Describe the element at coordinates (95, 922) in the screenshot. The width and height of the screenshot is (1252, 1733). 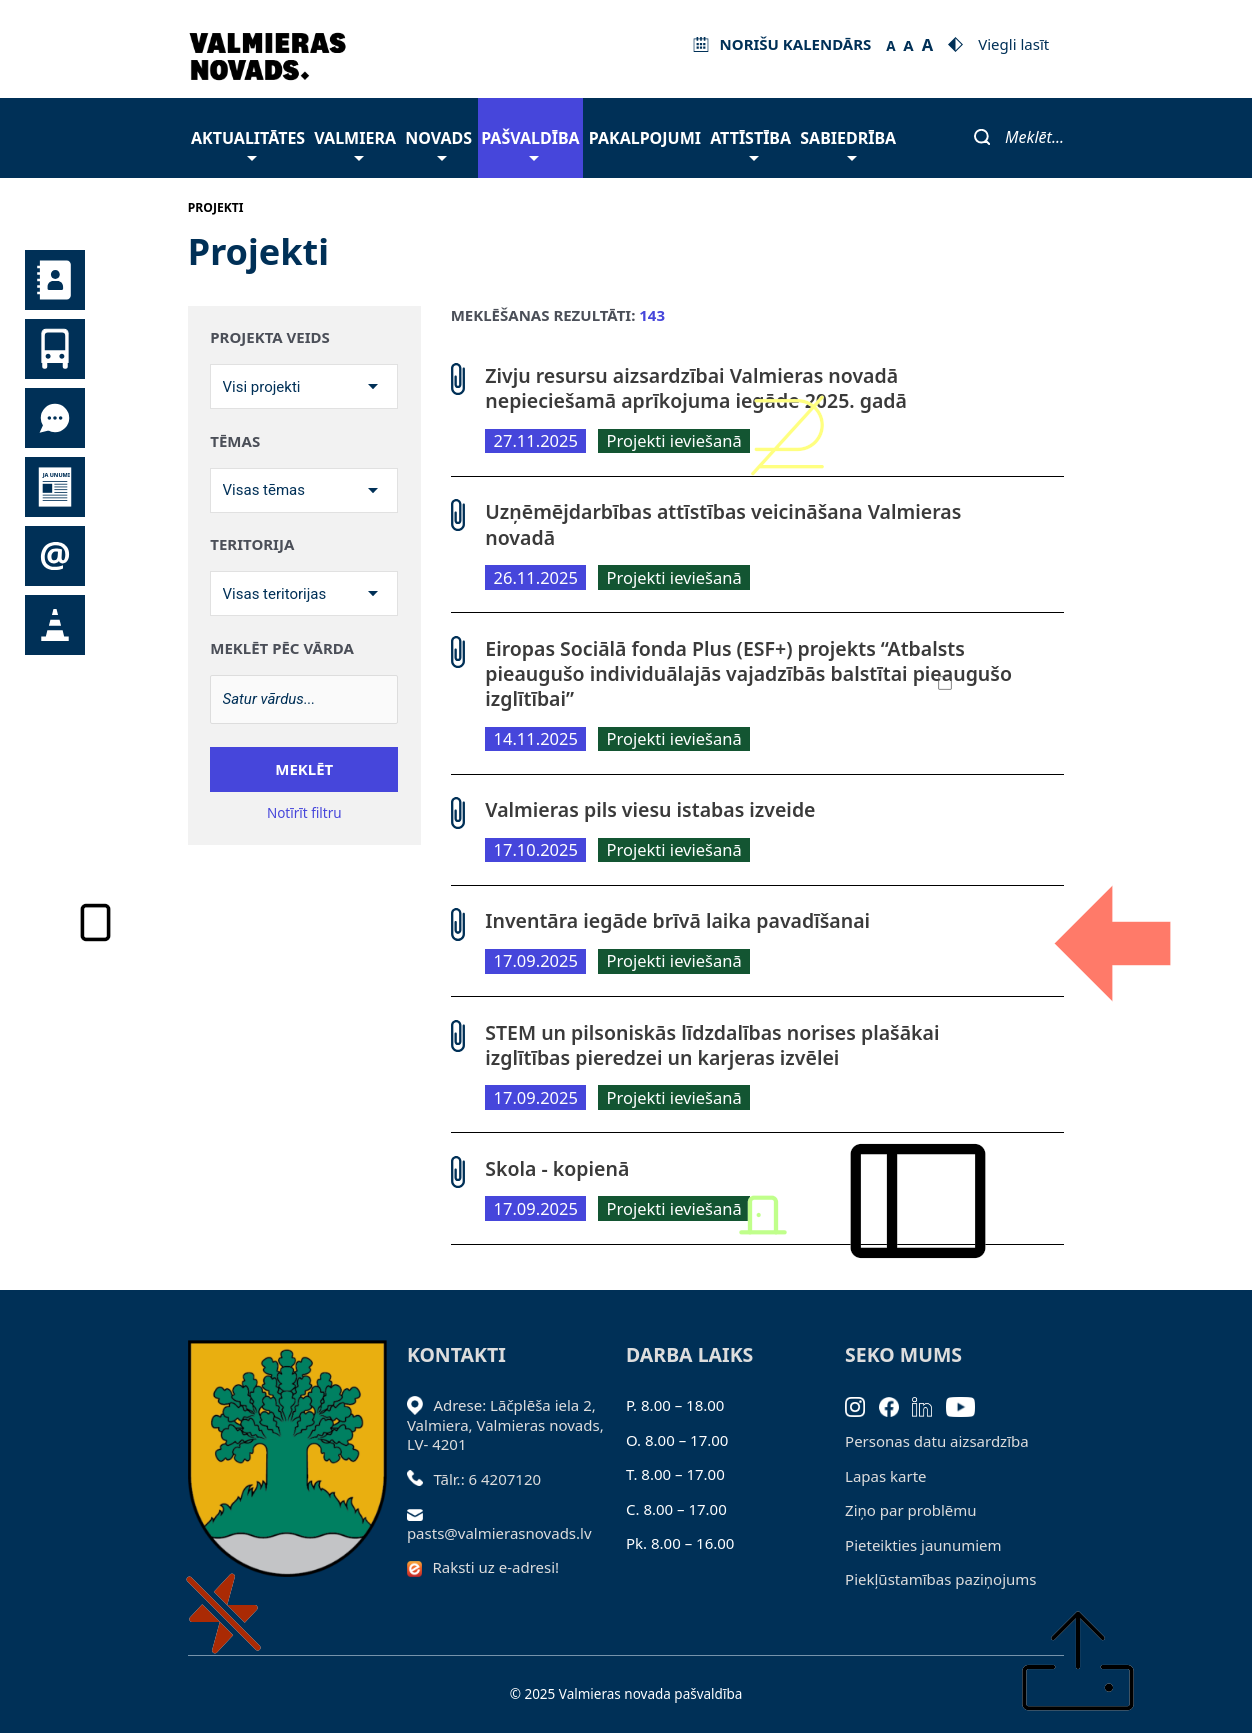
I see `represents a vertical card or panel layout` at that location.